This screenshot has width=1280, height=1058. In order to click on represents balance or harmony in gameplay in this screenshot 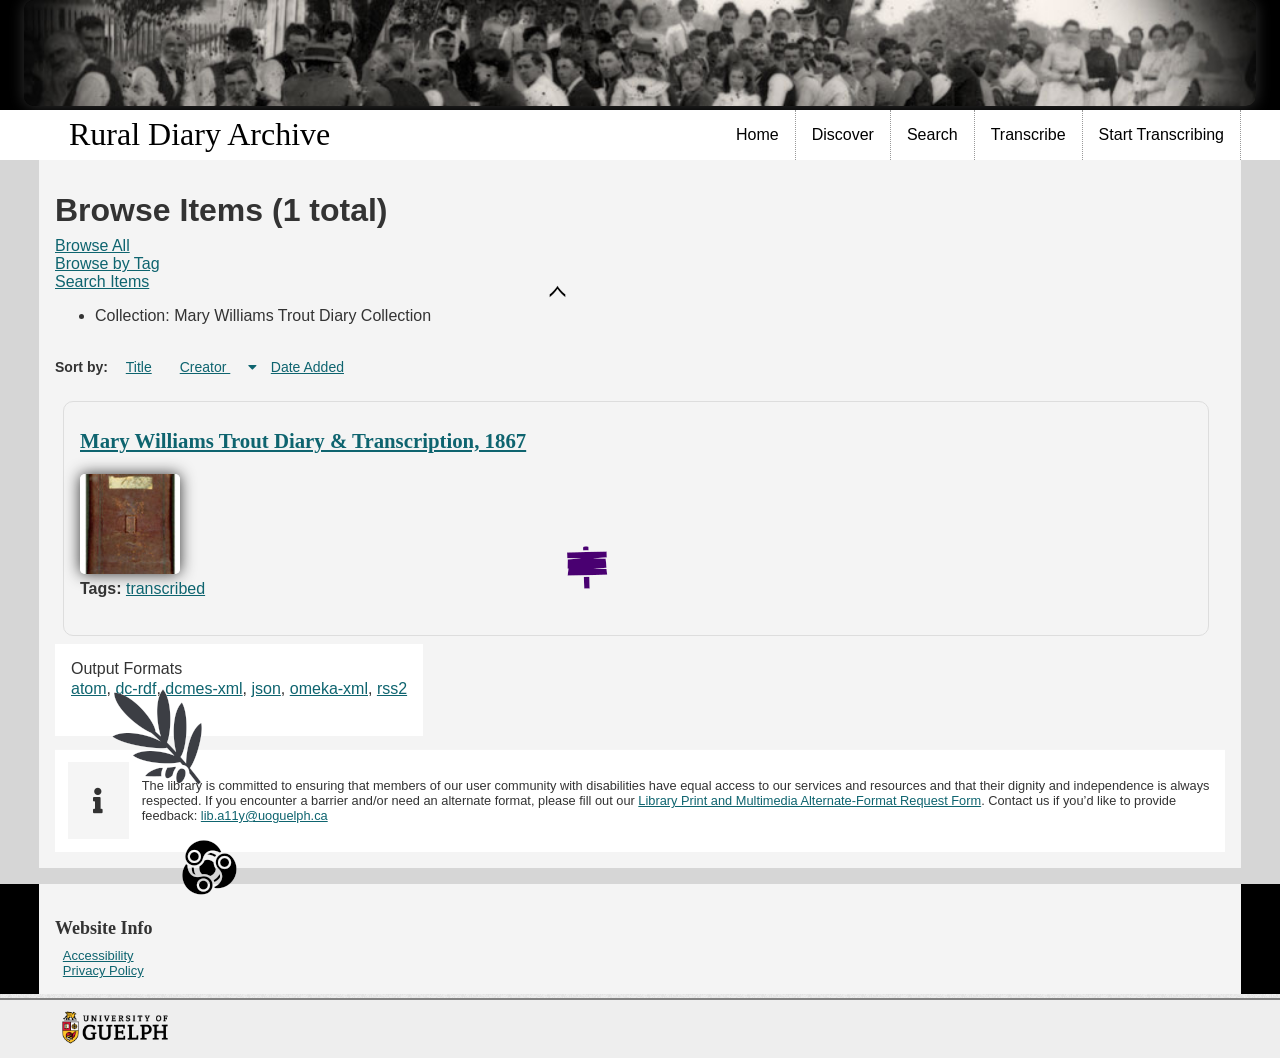, I will do `click(209, 867)`.